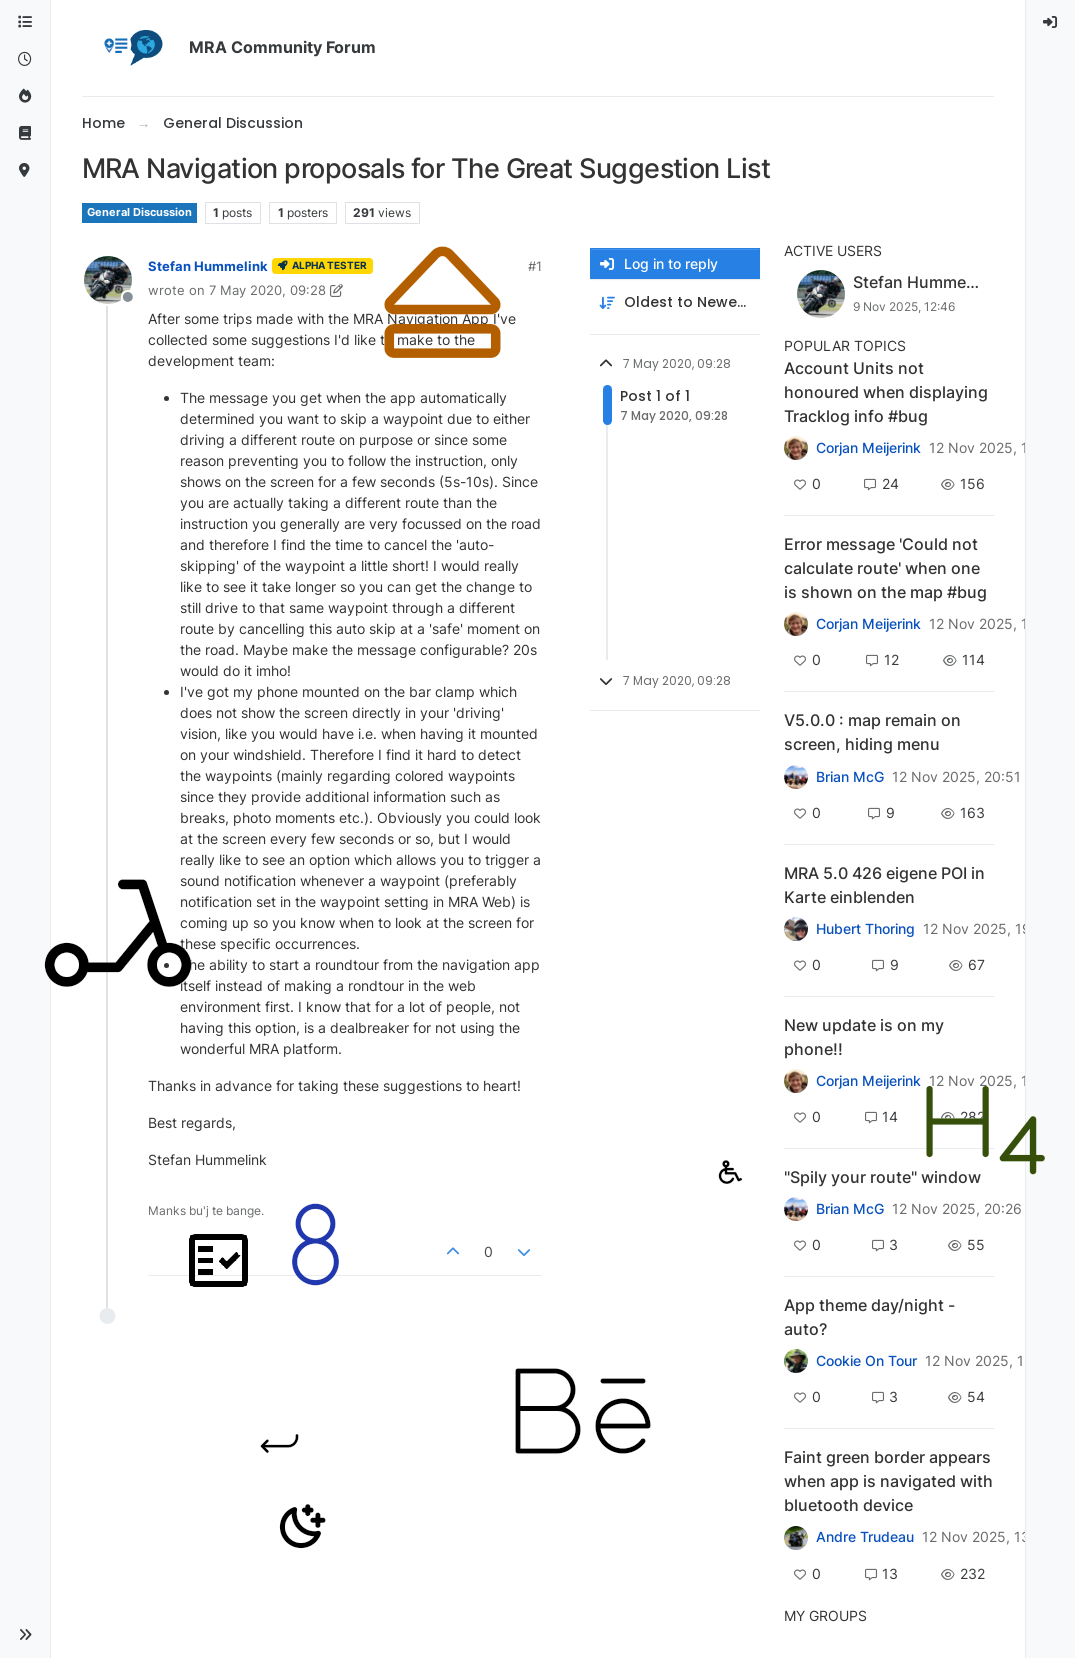 This screenshot has width=1075, height=1658. What do you see at coordinates (315, 1244) in the screenshot?
I see `indicates the number eight in a list or sequence` at bounding box center [315, 1244].